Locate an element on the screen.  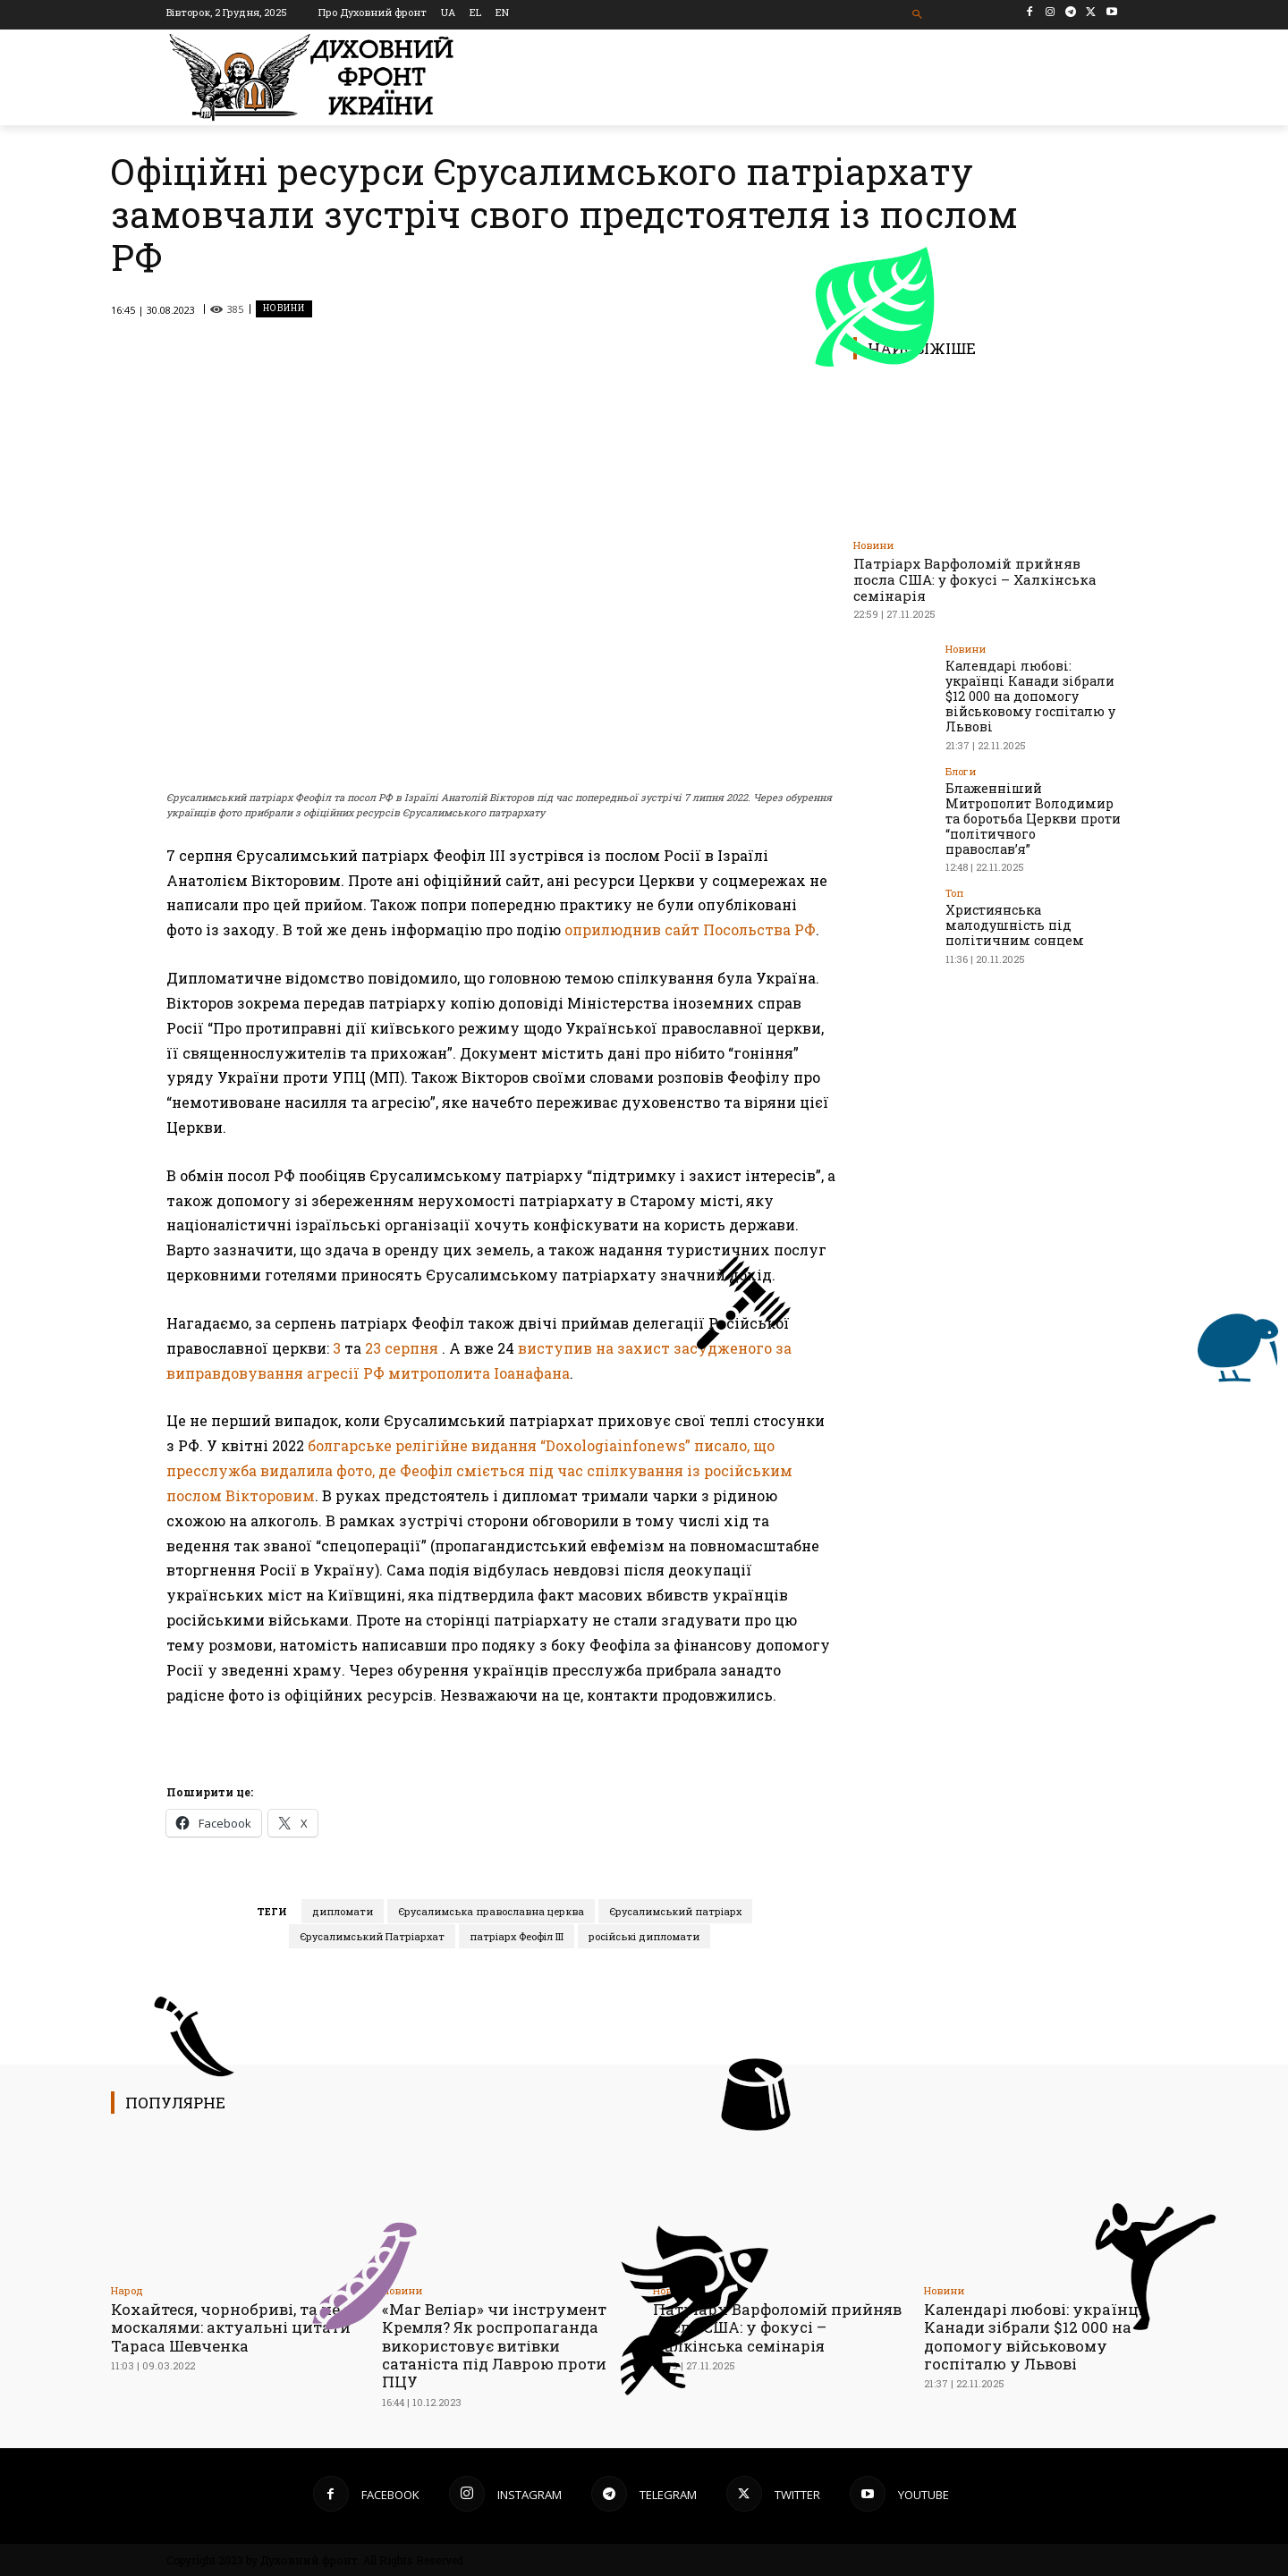
select fez hat accessory for avatar is located at coordinates (755, 2094).